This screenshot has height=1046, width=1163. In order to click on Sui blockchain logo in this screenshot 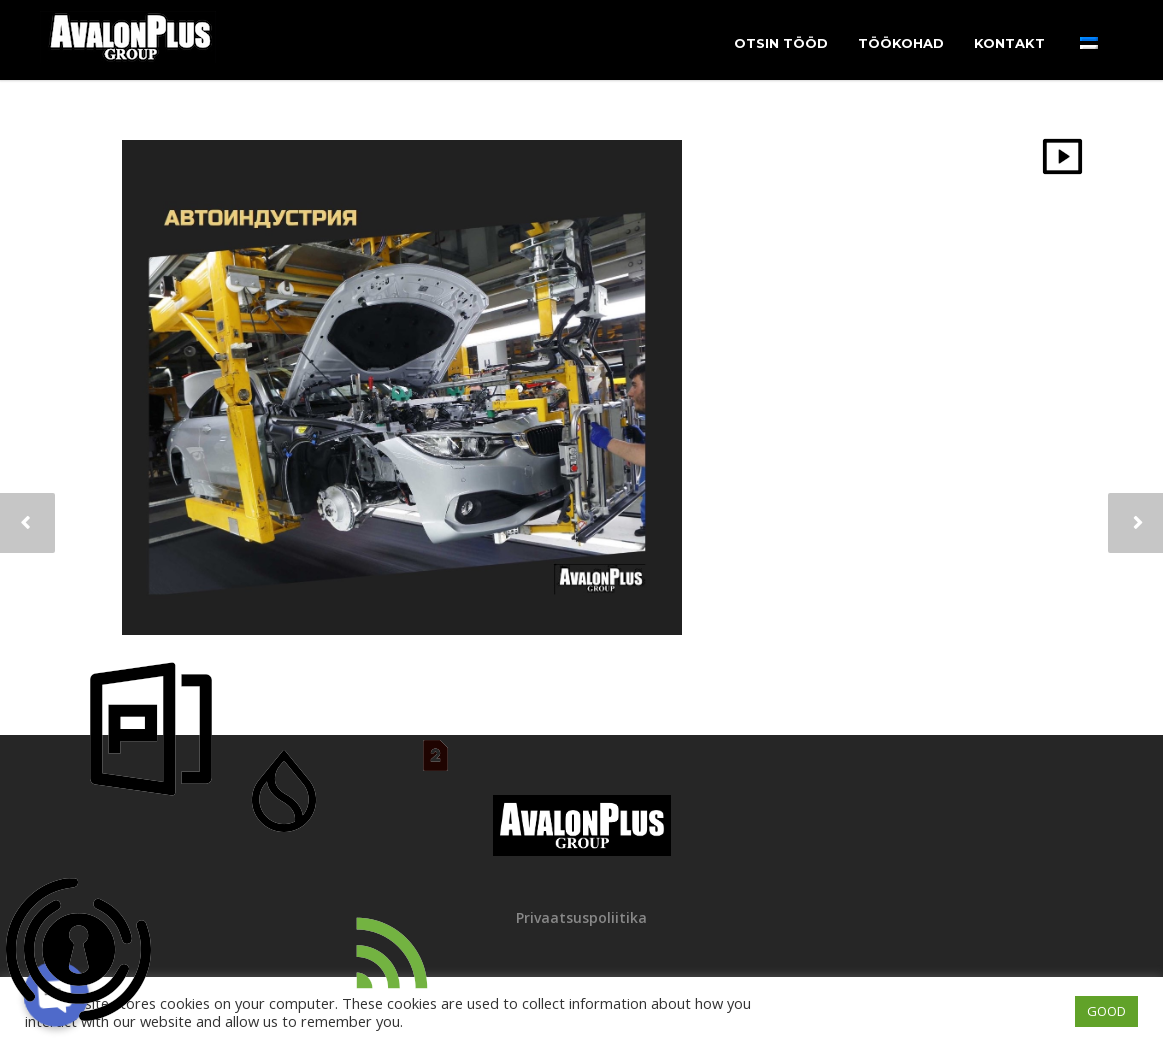, I will do `click(284, 791)`.